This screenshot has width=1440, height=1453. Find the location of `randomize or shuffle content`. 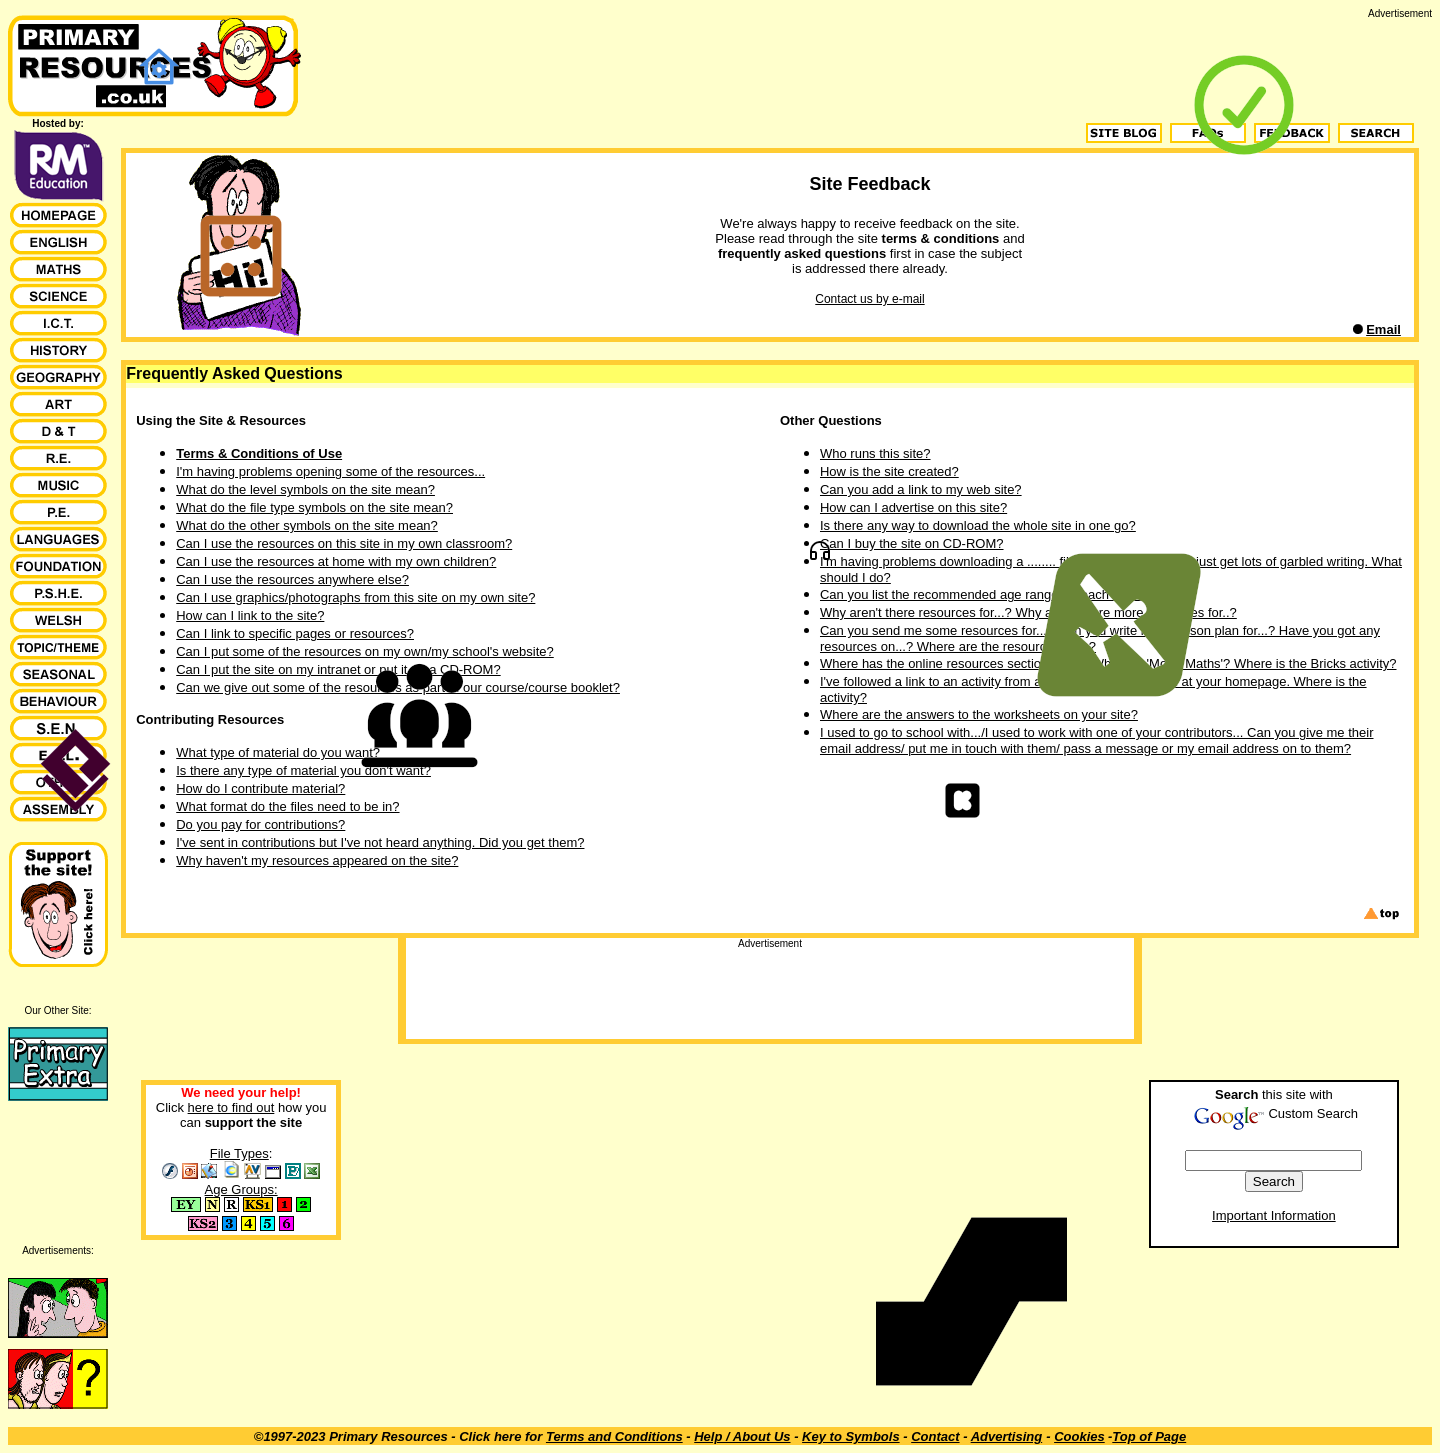

randomize or shuffle content is located at coordinates (241, 256).